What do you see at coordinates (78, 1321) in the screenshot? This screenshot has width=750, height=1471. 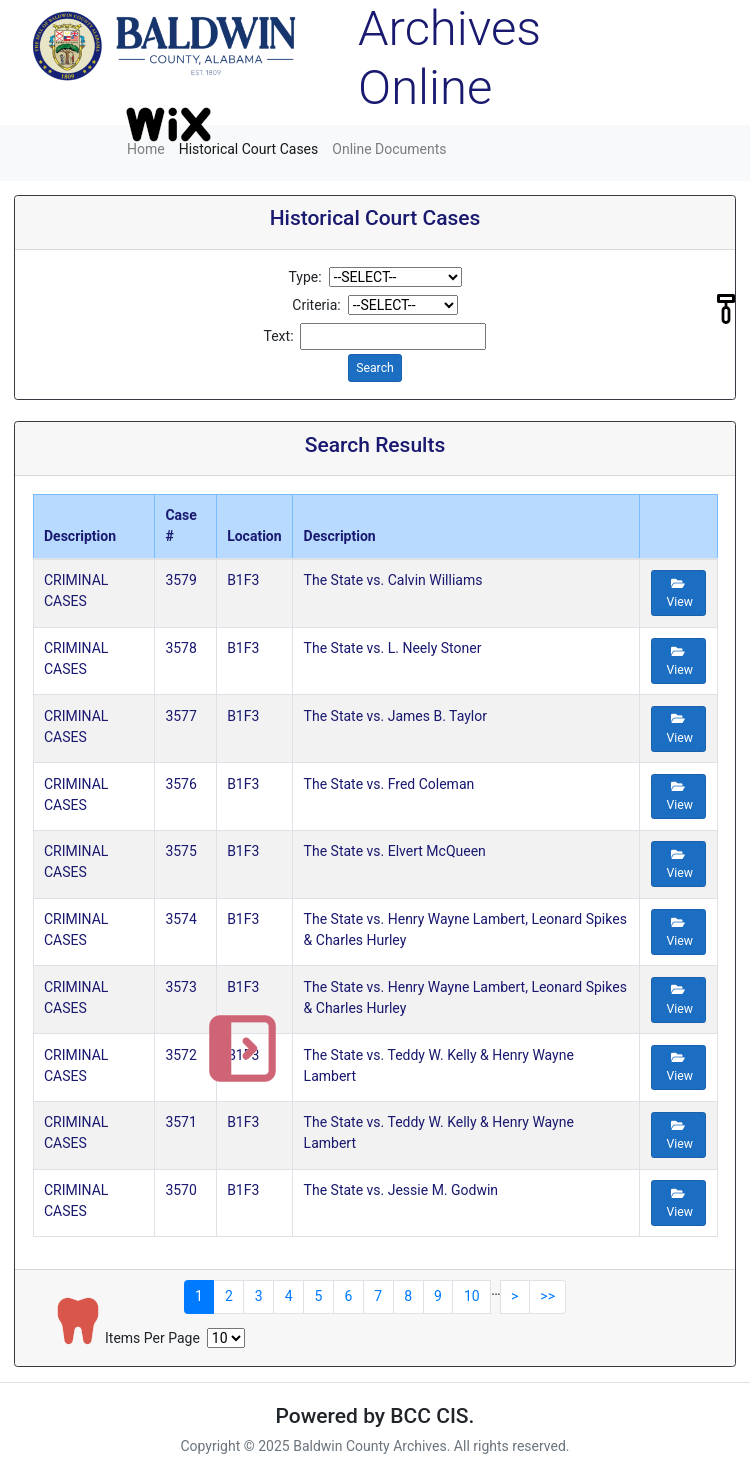 I see `access dental or oral health information` at bounding box center [78, 1321].